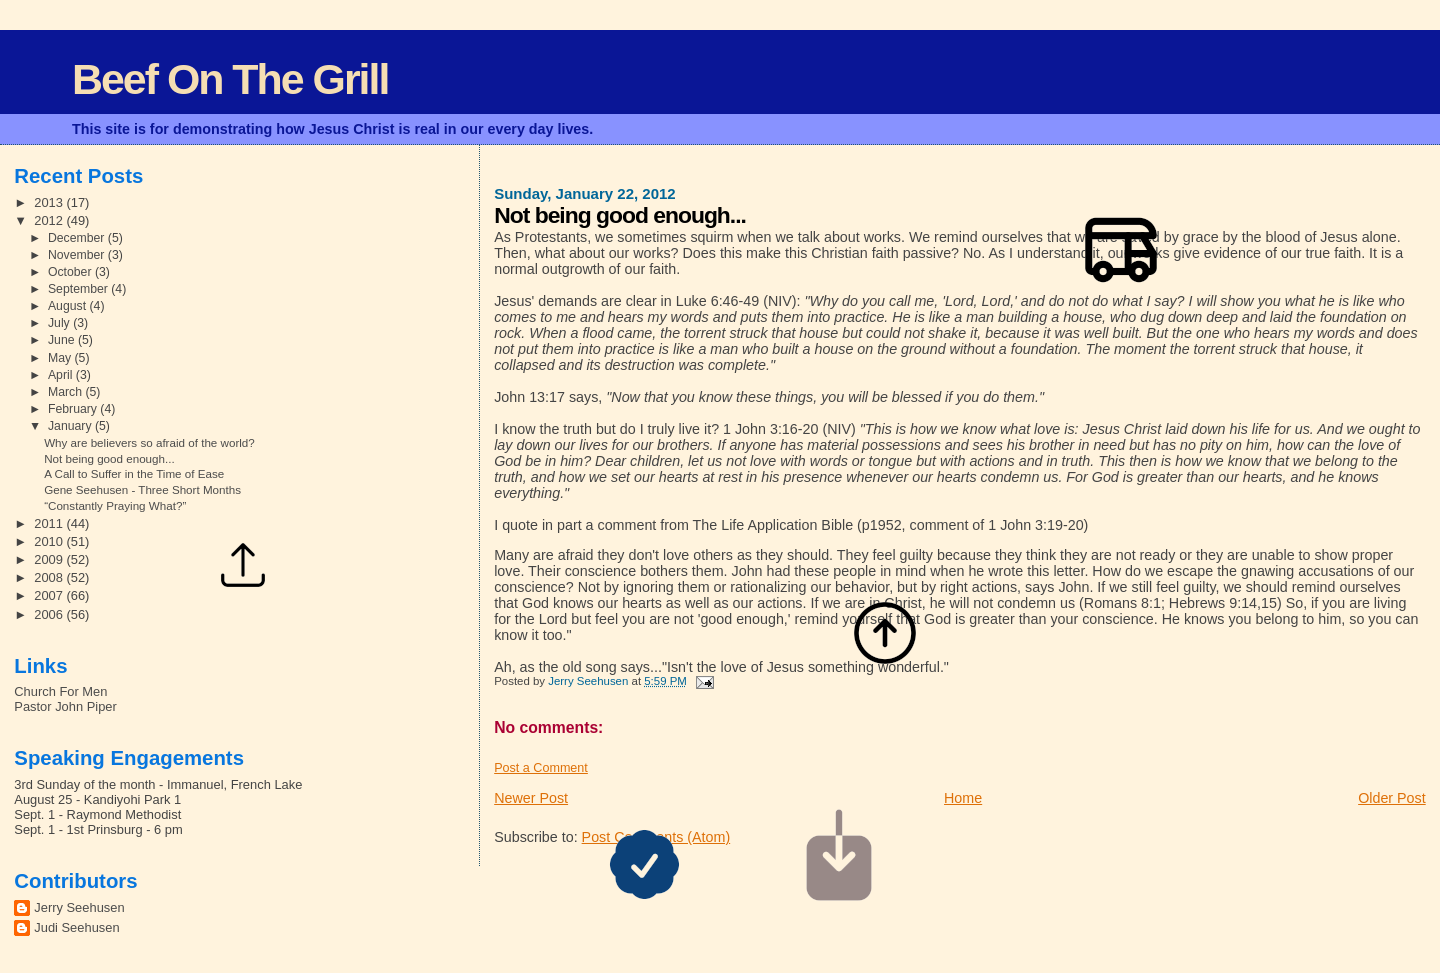  Describe the element at coordinates (644, 864) in the screenshot. I see `verified account or profile status` at that location.